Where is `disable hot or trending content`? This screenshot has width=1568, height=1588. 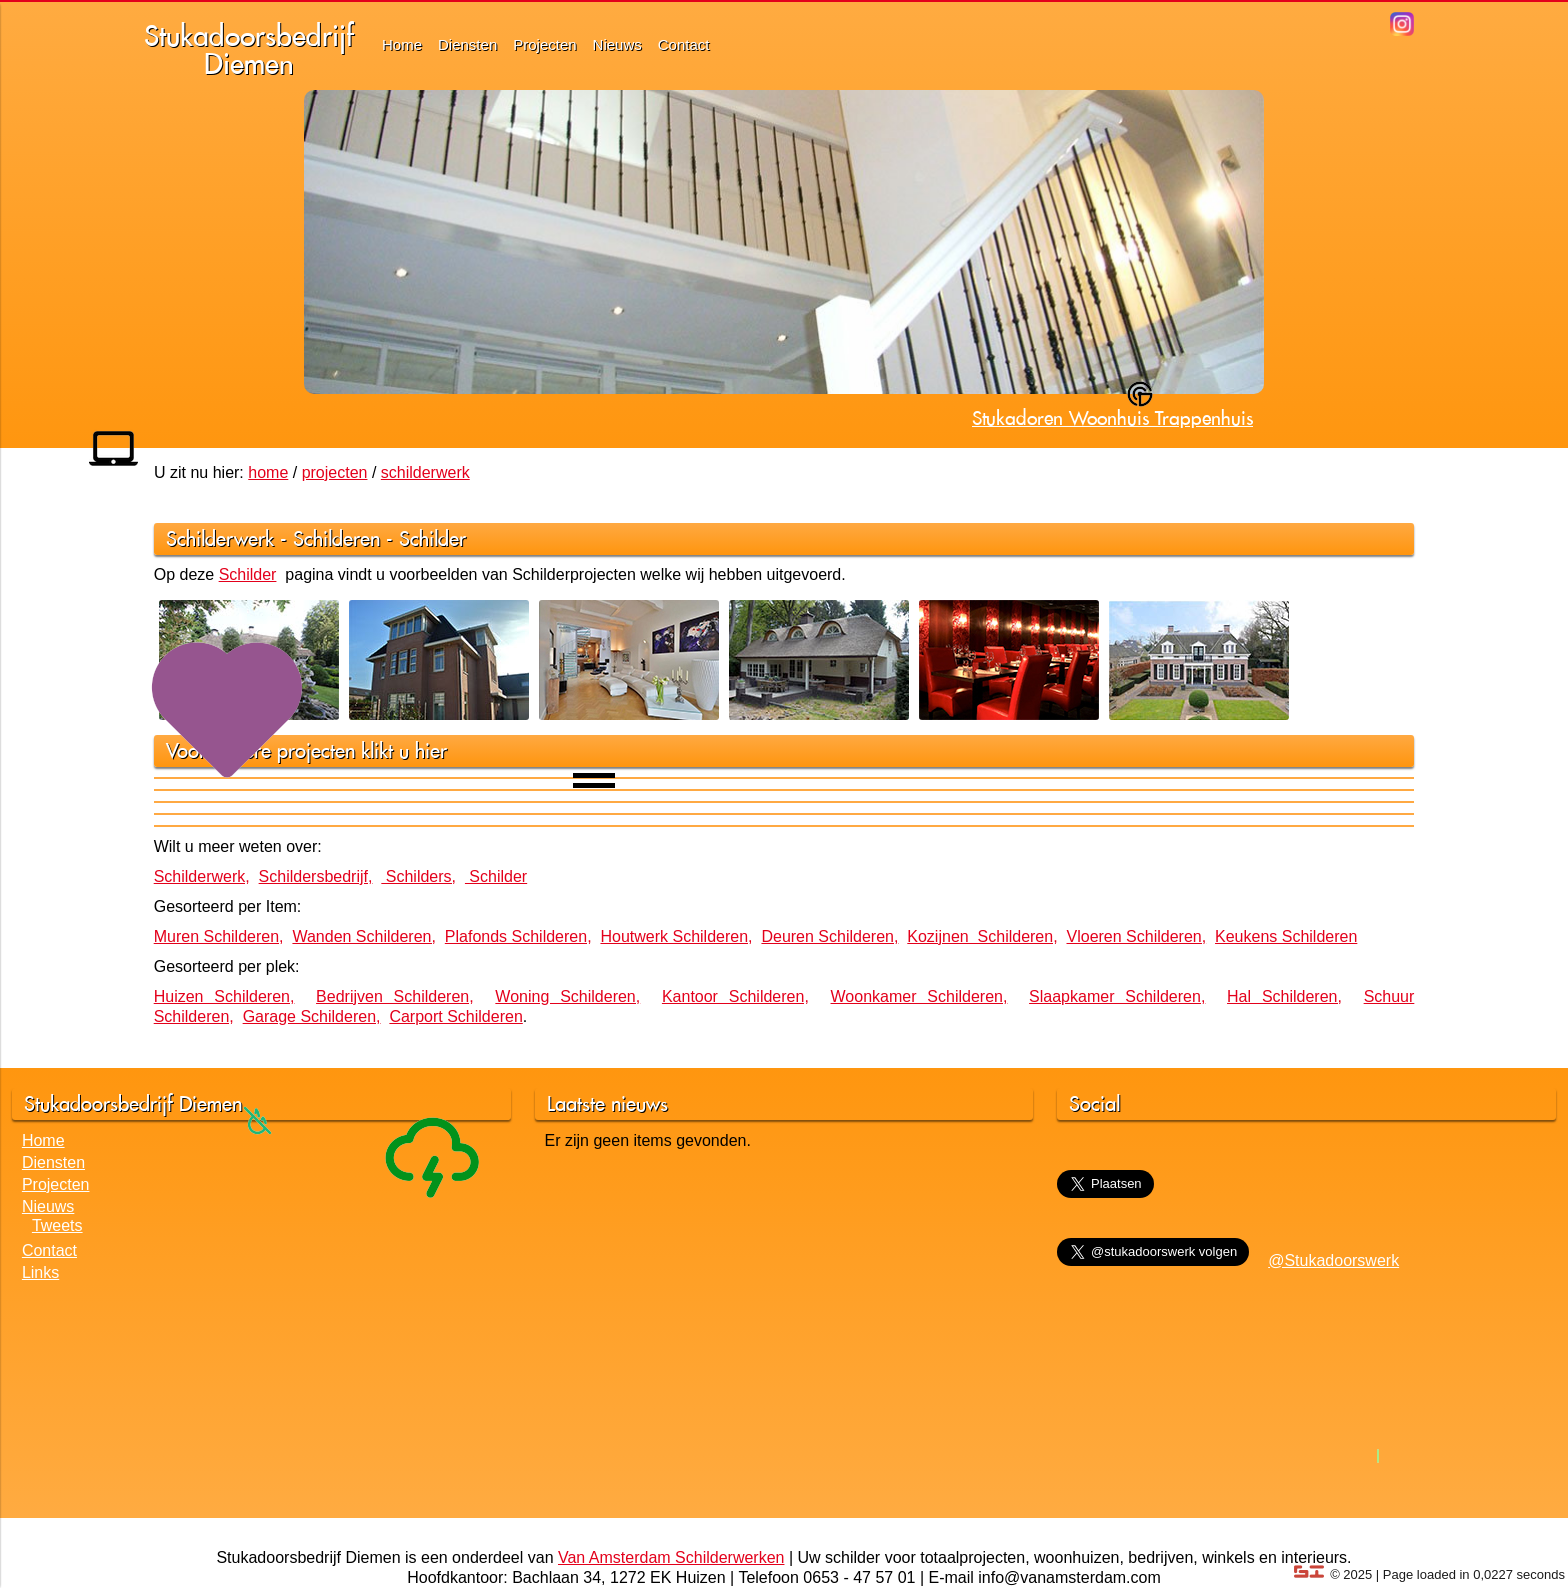
disable hot or trending content is located at coordinates (257, 1120).